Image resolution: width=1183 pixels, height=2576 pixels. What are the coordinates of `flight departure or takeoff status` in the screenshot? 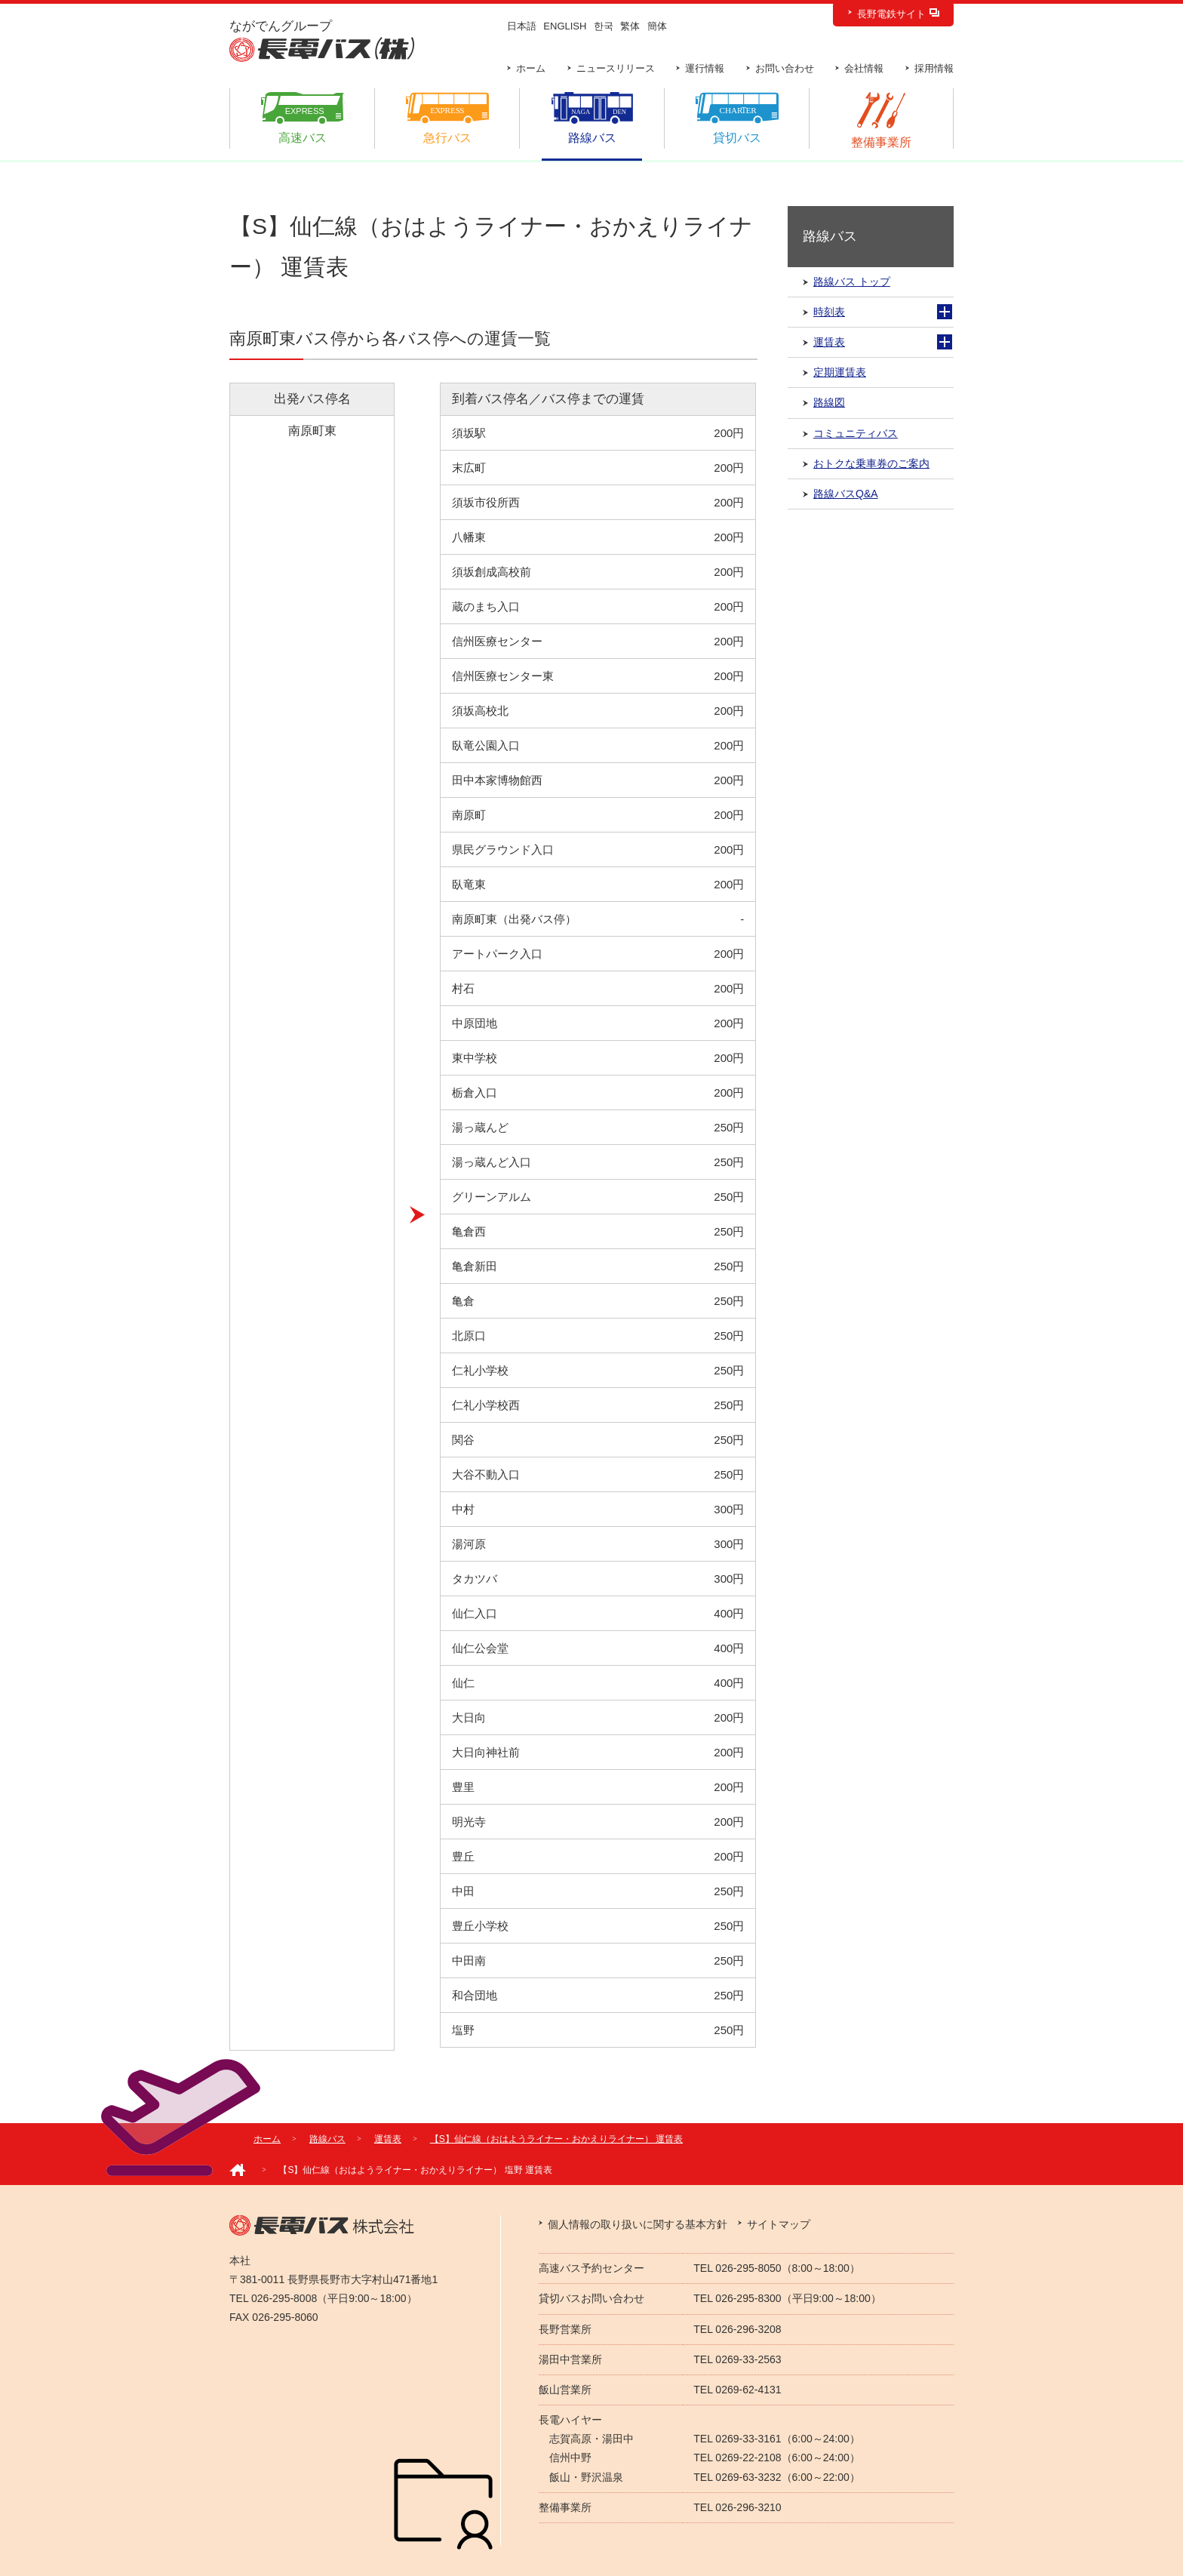 It's located at (180, 2112).